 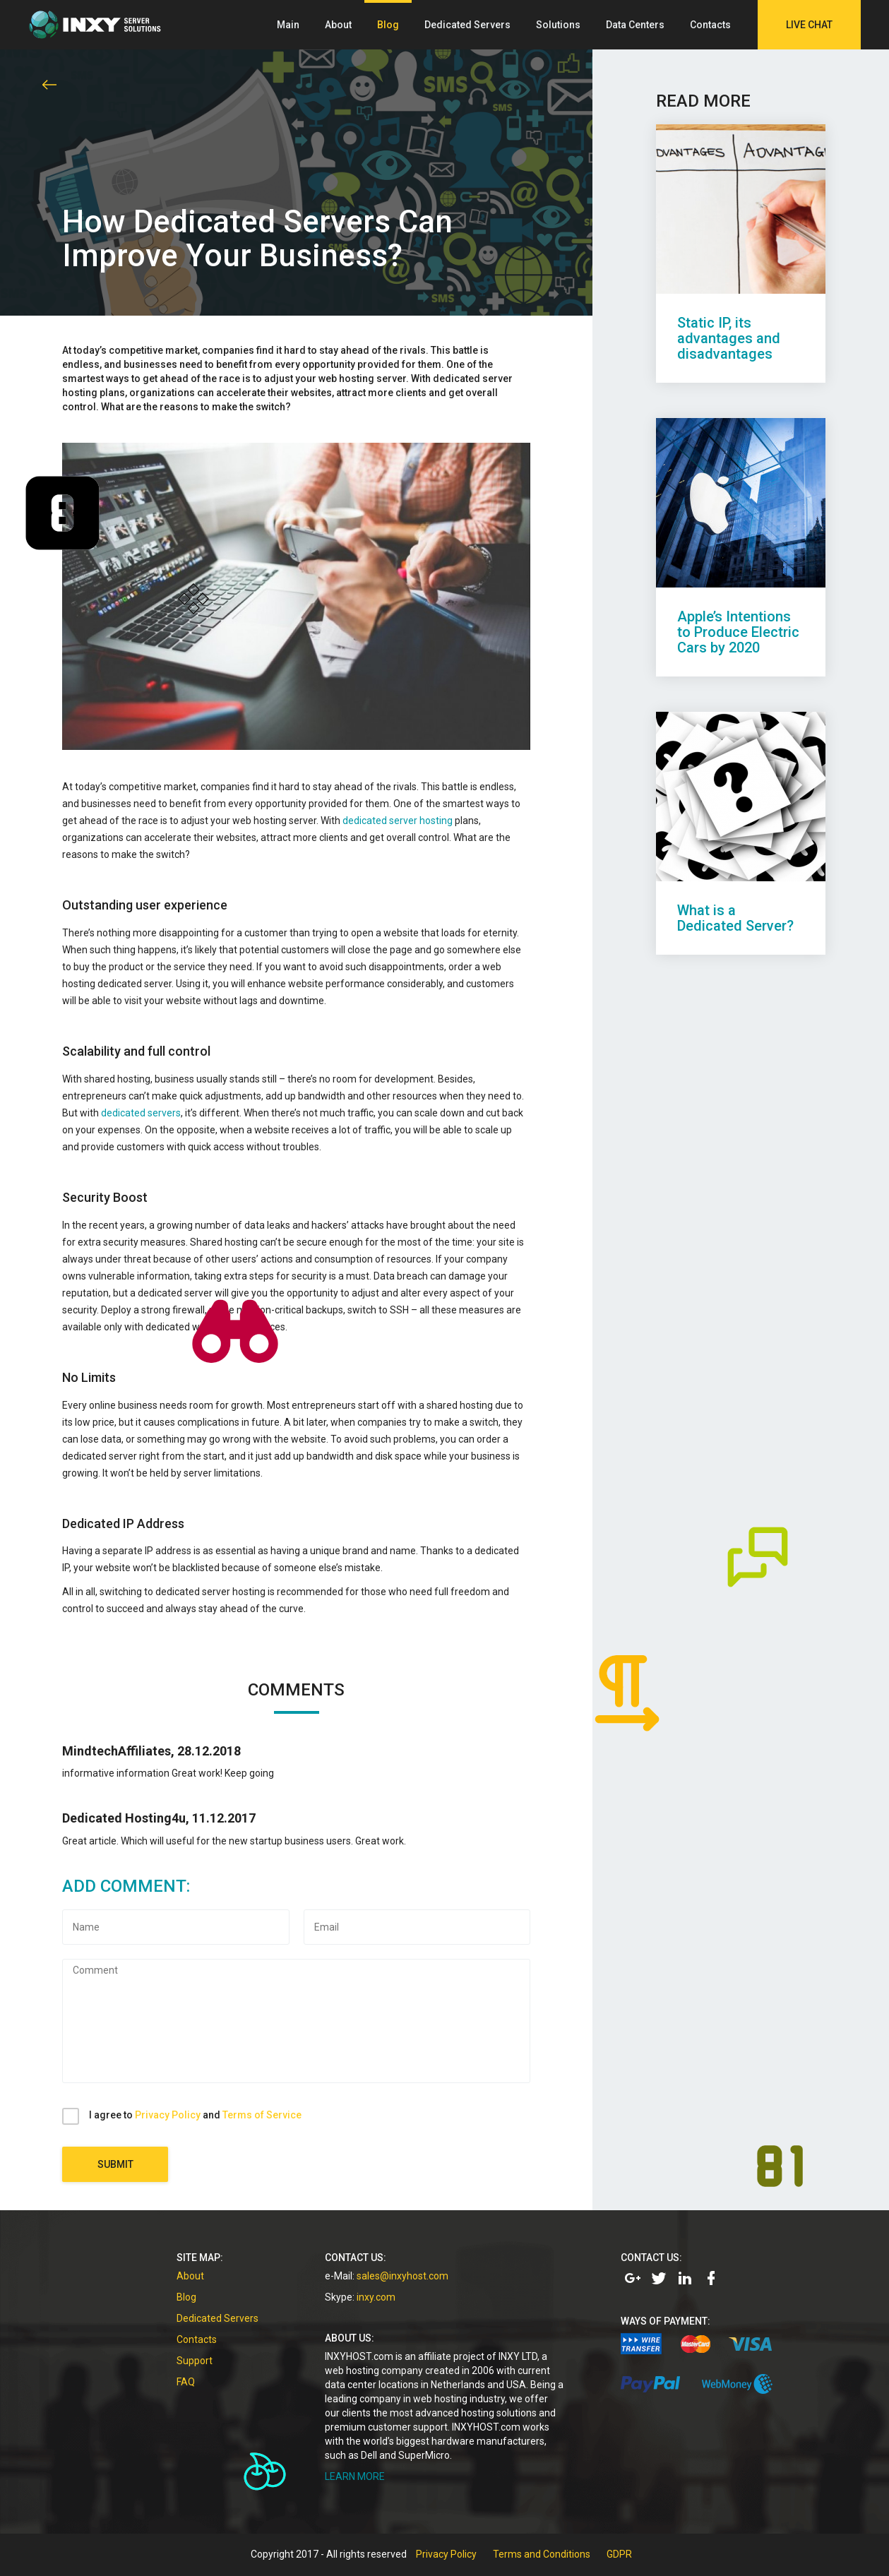 What do you see at coordinates (193, 599) in the screenshot?
I see `decorative pattern or design element` at bounding box center [193, 599].